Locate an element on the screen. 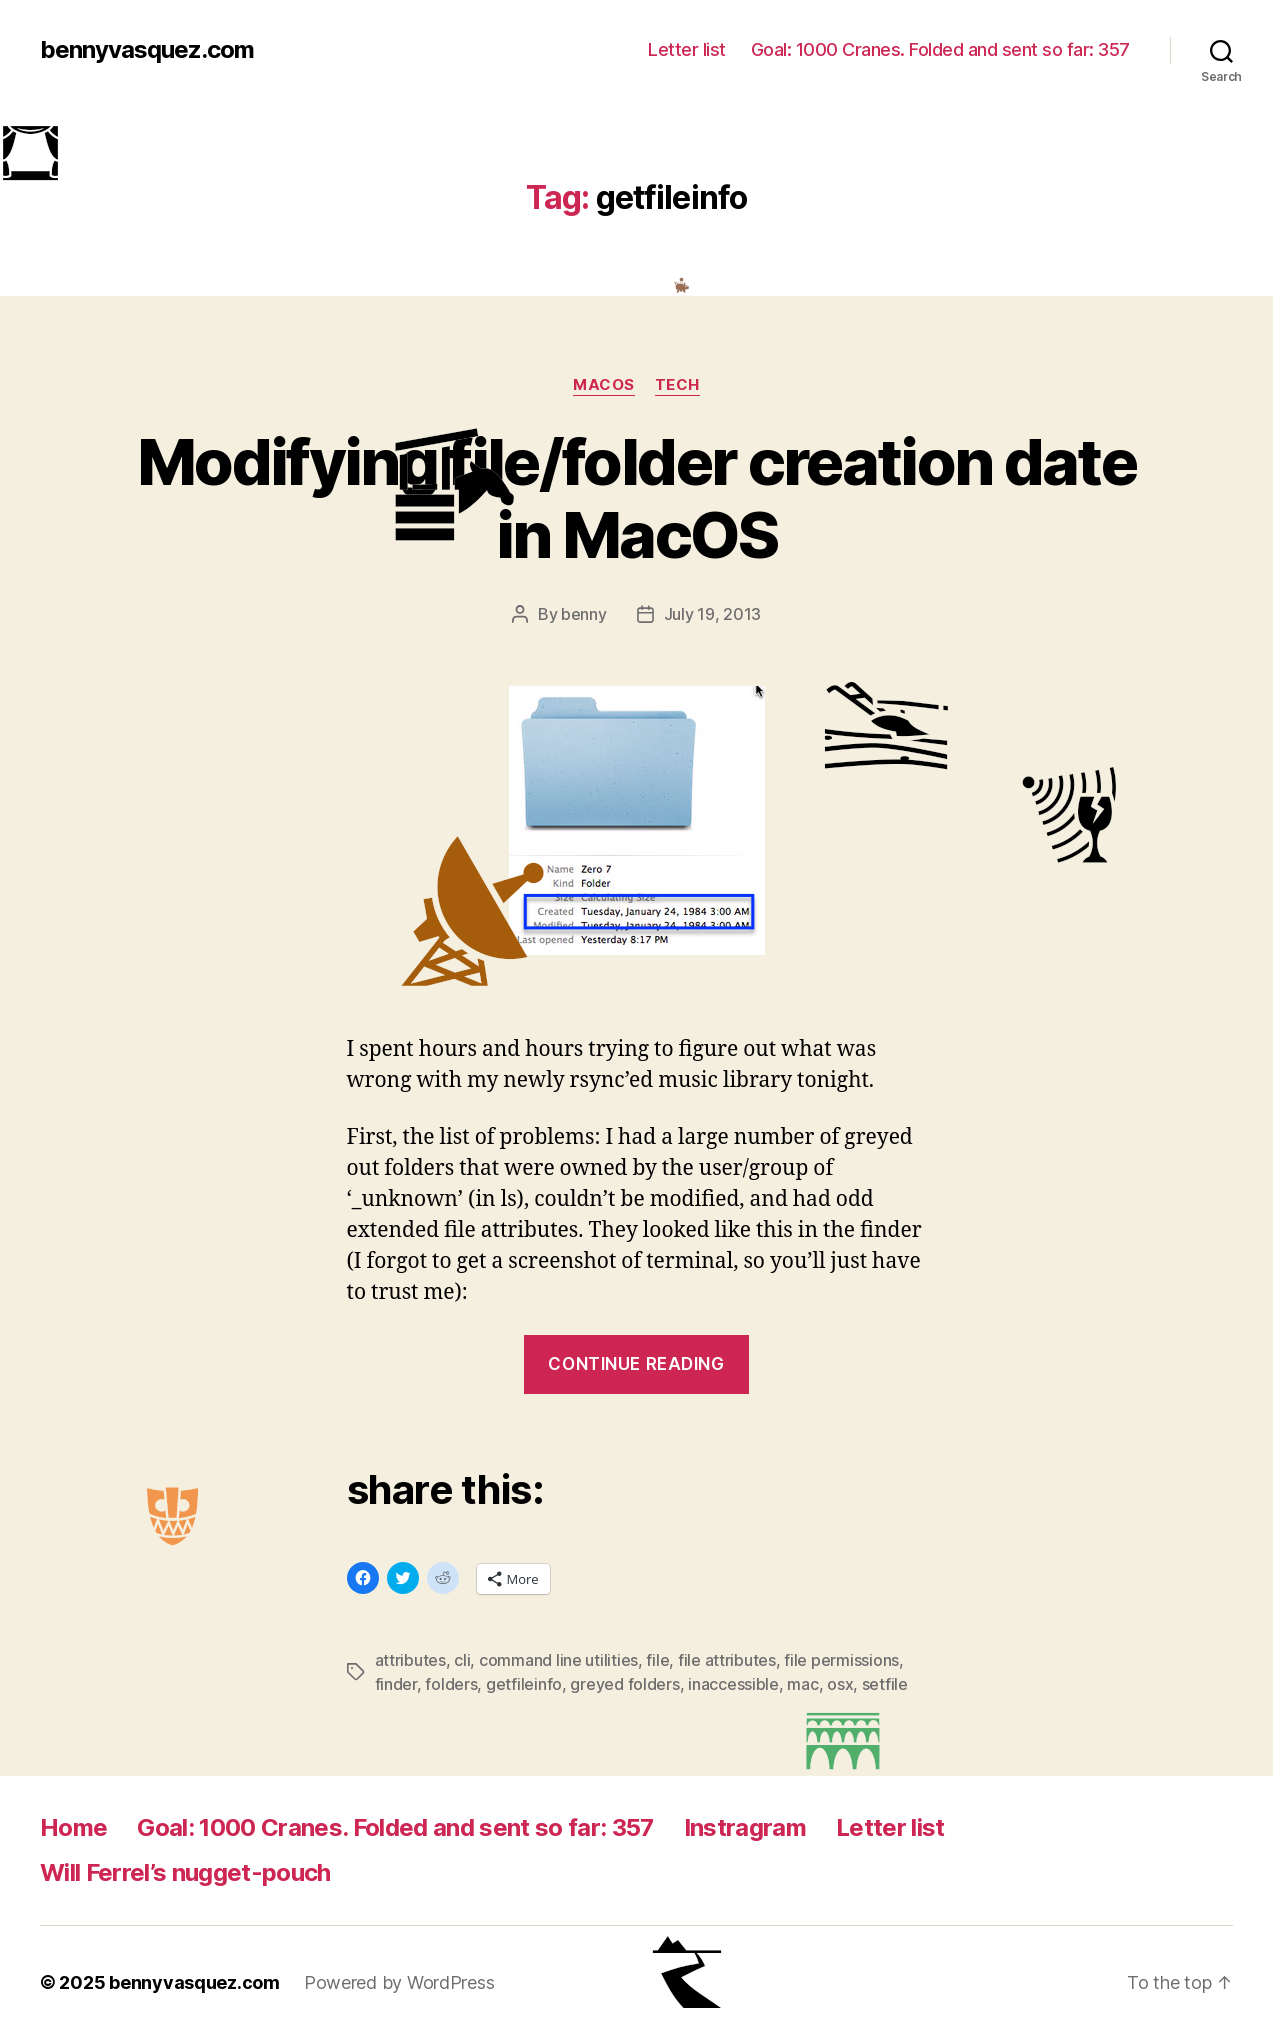 Image resolution: width=1273 pixels, height=2039 pixels. start a road trip or journey mode is located at coordinates (687, 1972).